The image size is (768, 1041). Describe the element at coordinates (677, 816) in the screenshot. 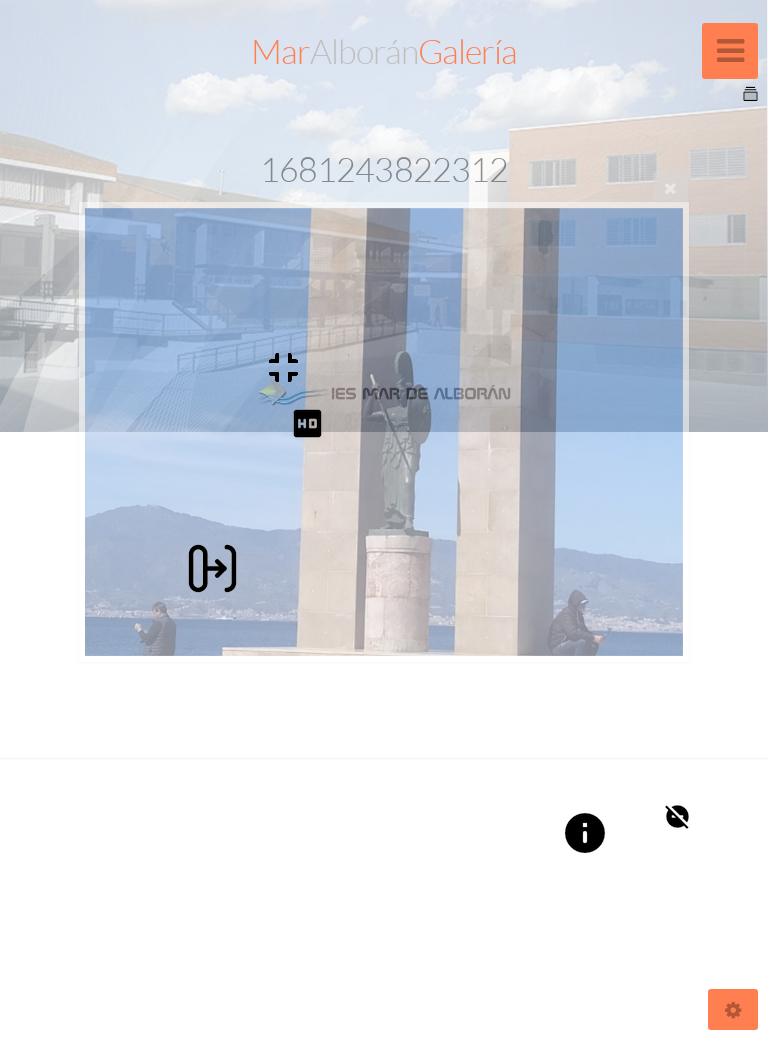

I see `do not disturb mode is disabled` at that location.